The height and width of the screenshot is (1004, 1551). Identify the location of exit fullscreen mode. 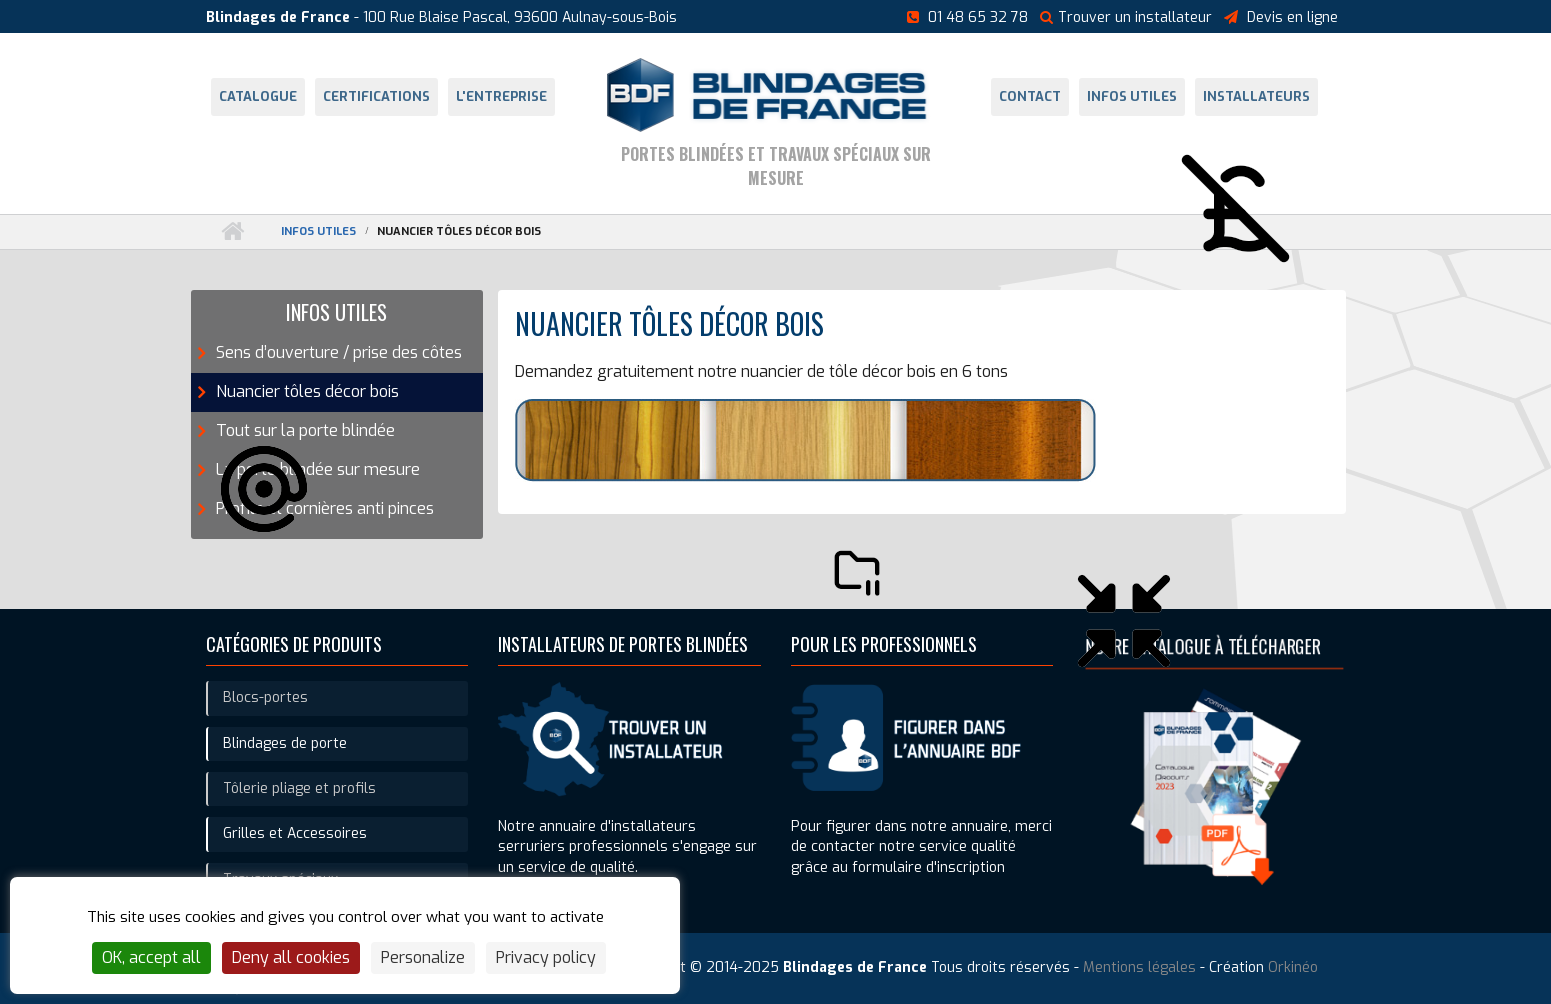
(1124, 621).